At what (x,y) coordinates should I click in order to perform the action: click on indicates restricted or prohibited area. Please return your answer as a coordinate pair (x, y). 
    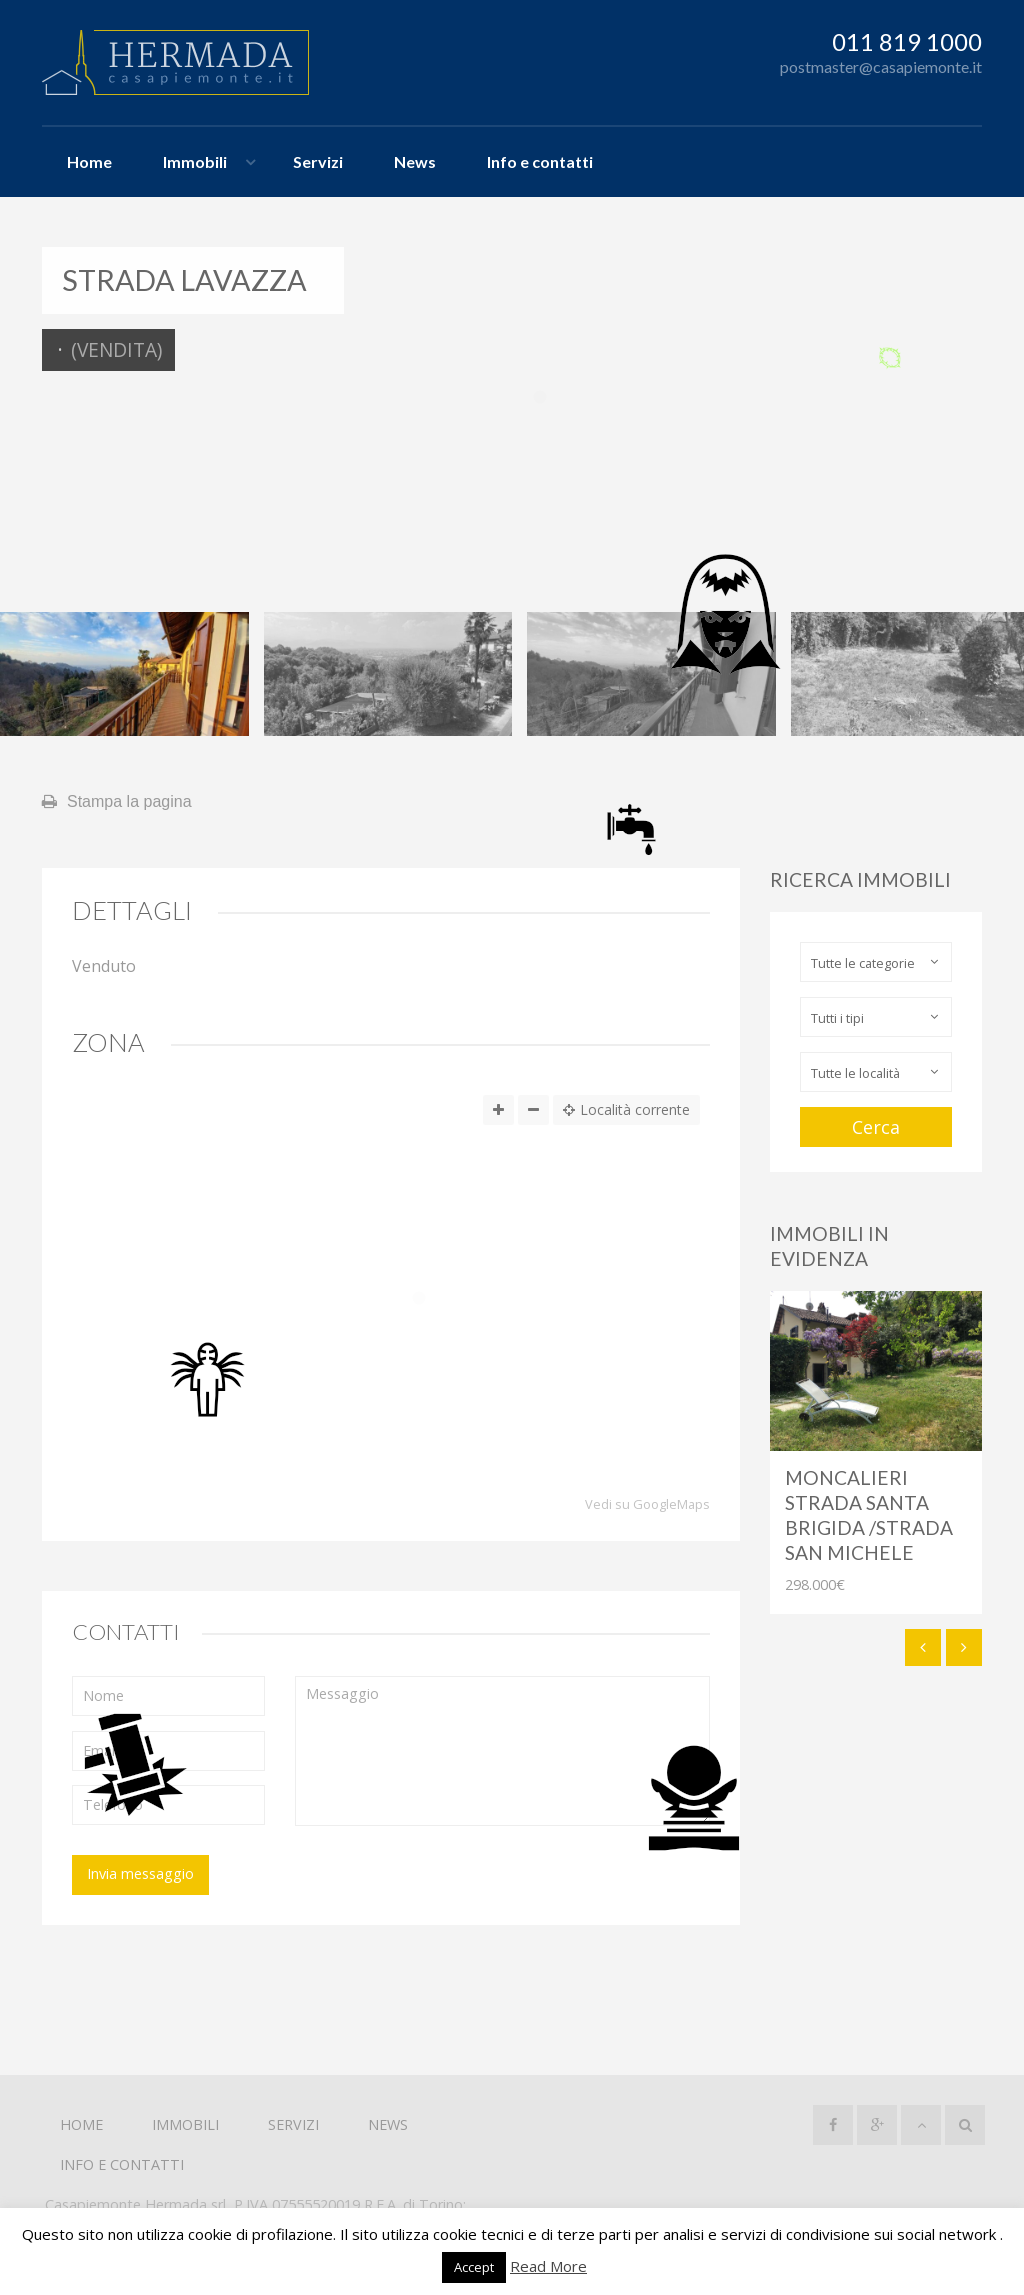
    Looking at the image, I should click on (890, 358).